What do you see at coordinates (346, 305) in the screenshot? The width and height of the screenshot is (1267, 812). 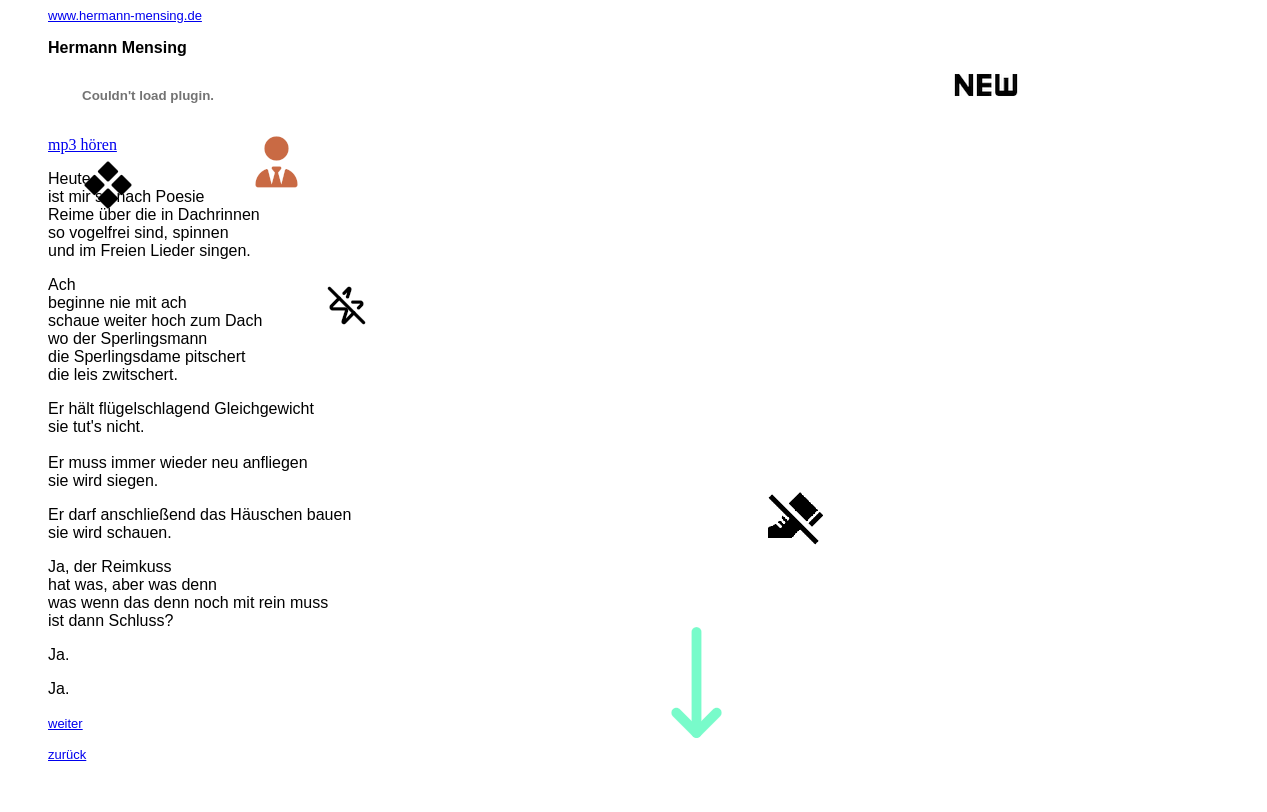 I see `disable flash or quick actions` at bounding box center [346, 305].